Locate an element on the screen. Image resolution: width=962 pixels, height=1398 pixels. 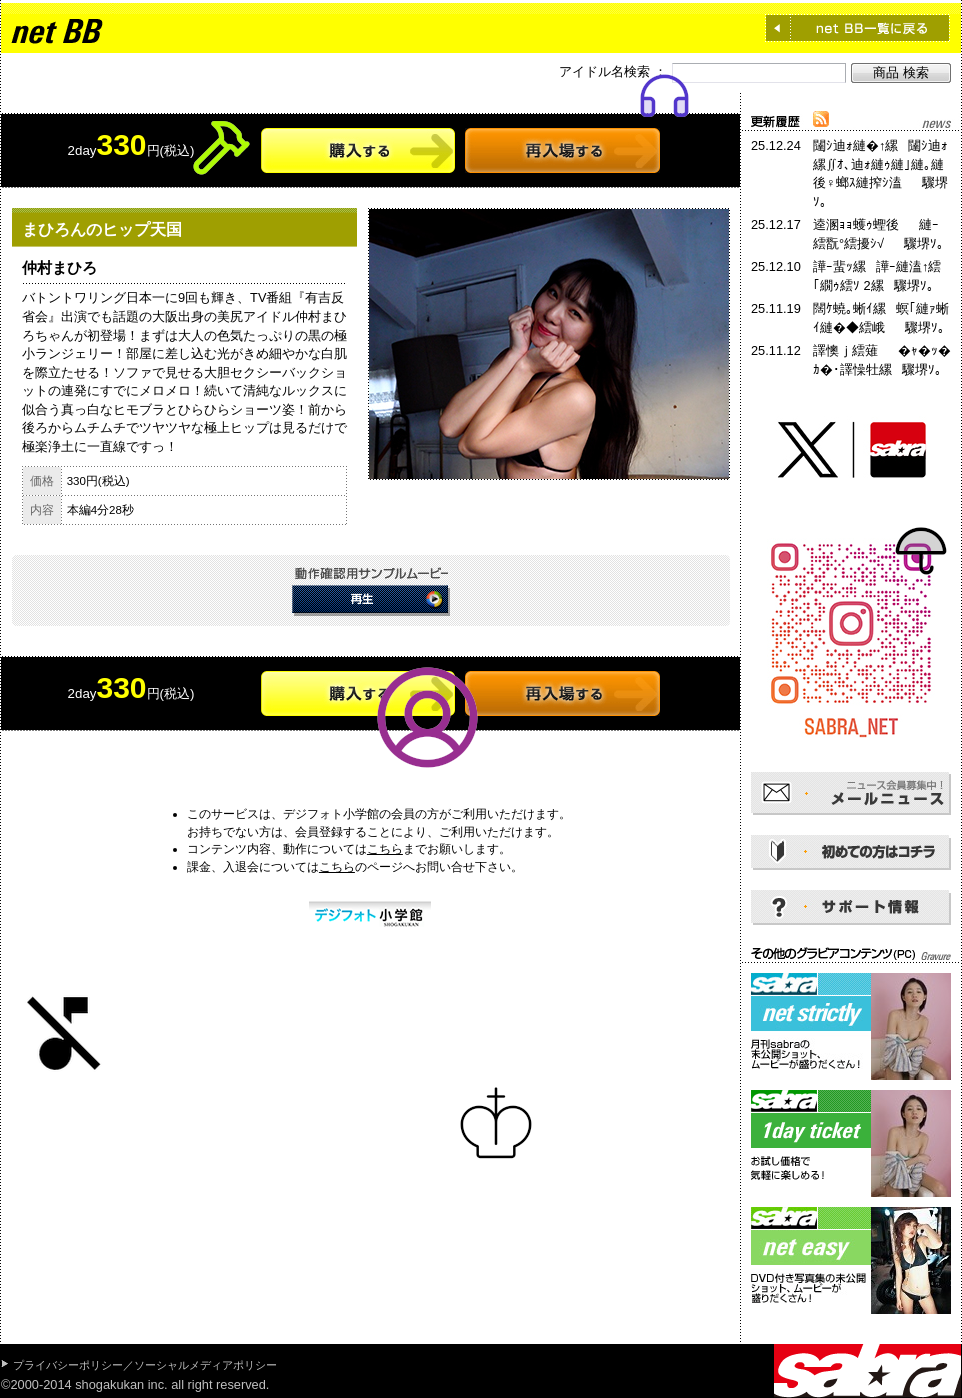
mute or disable music playback is located at coordinates (63, 1033).